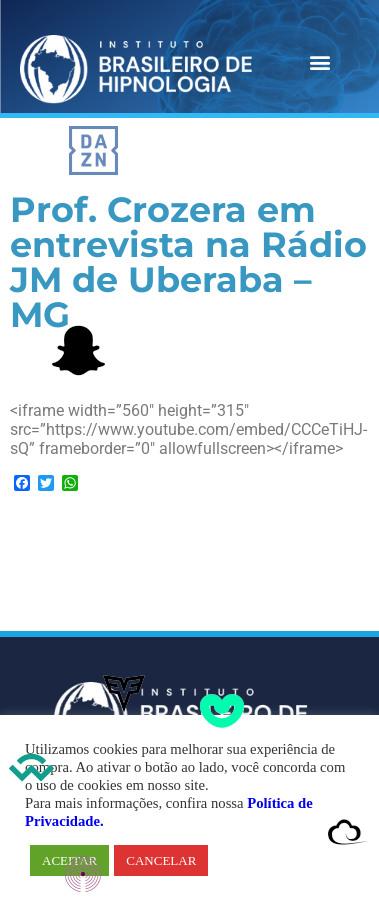 Image resolution: width=379 pixels, height=906 pixels. Describe the element at coordinates (348, 832) in the screenshot. I see `ethers.js library branding or documentation link` at that location.